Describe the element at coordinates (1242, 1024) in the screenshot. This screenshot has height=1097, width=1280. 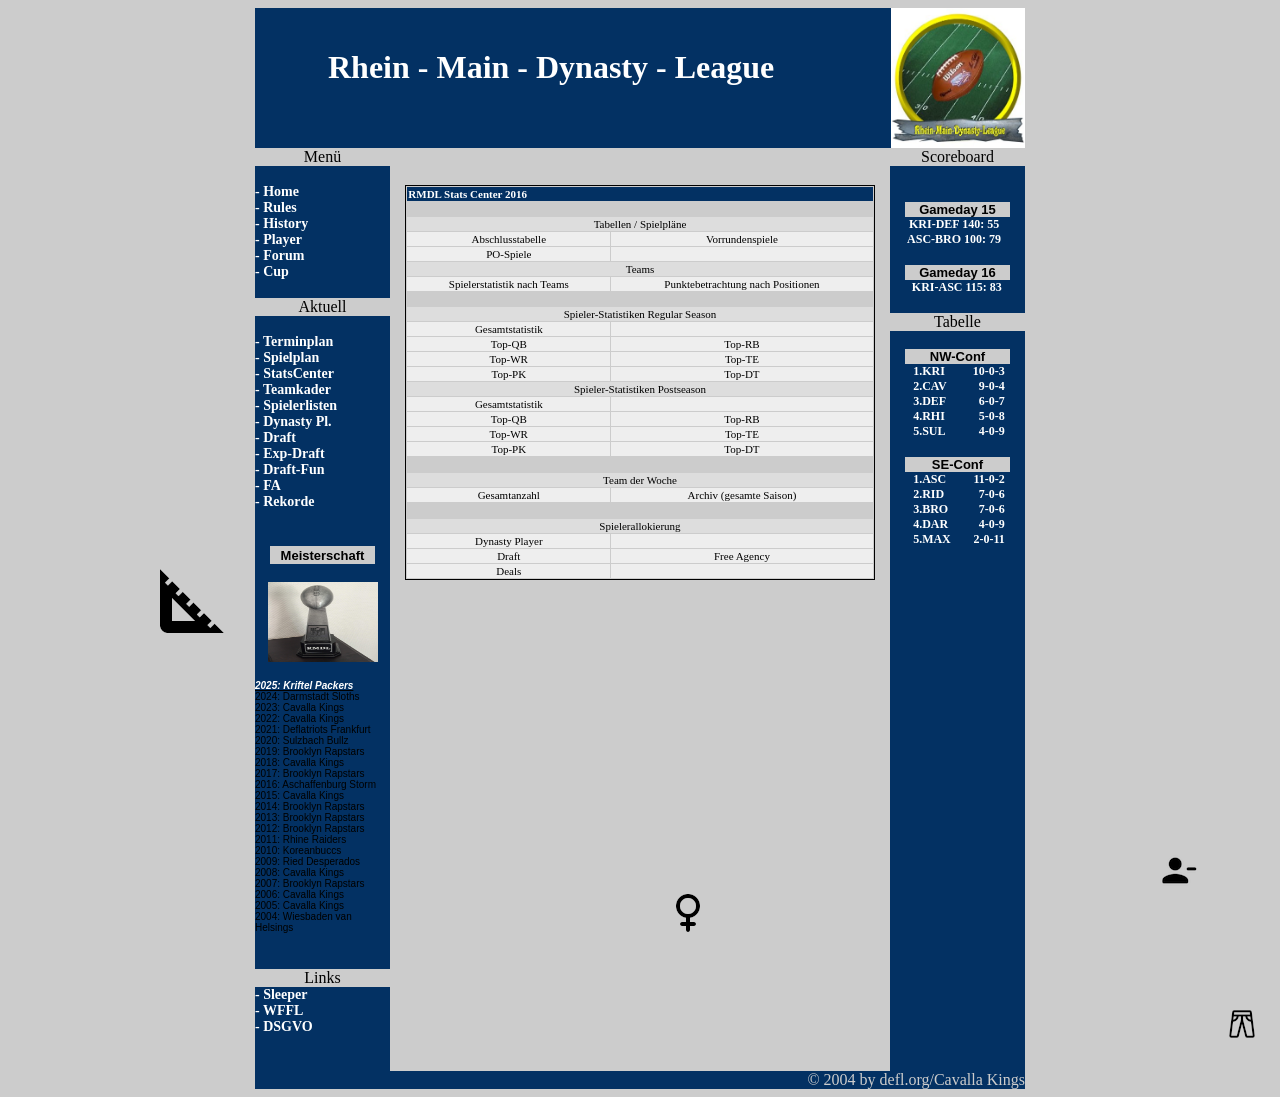
I see `browse pants or bottoms in a clothing app` at that location.